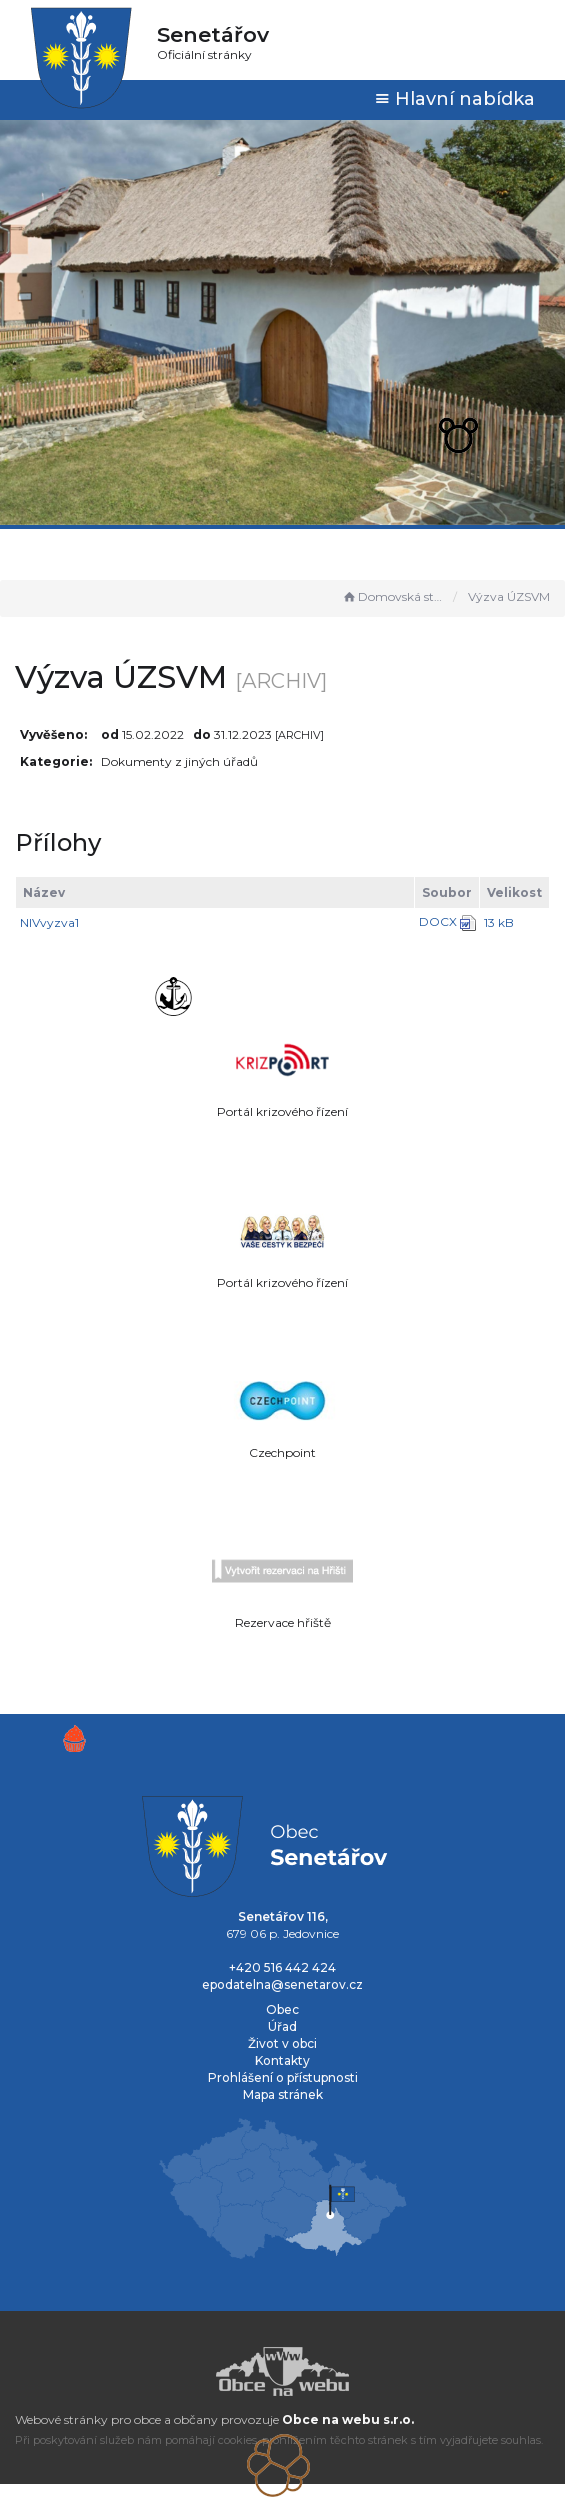 Image resolution: width=565 pixels, height=2502 pixels. Describe the element at coordinates (278, 2465) in the screenshot. I see `elastic company logo` at that location.